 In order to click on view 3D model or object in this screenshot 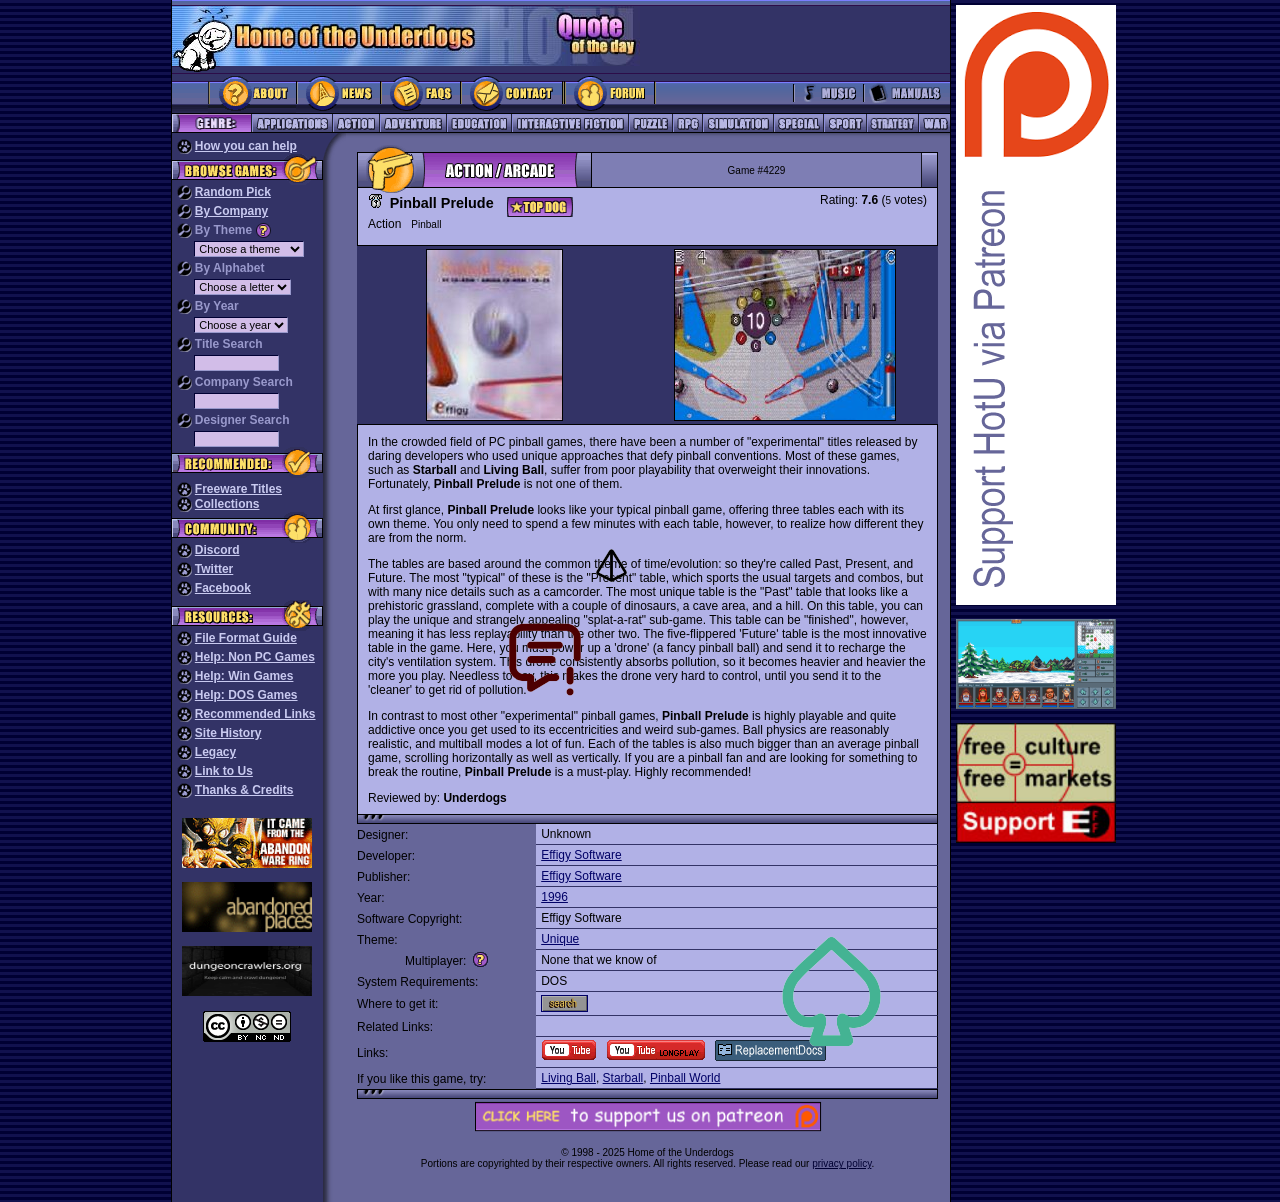, I will do `click(611, 565)`.